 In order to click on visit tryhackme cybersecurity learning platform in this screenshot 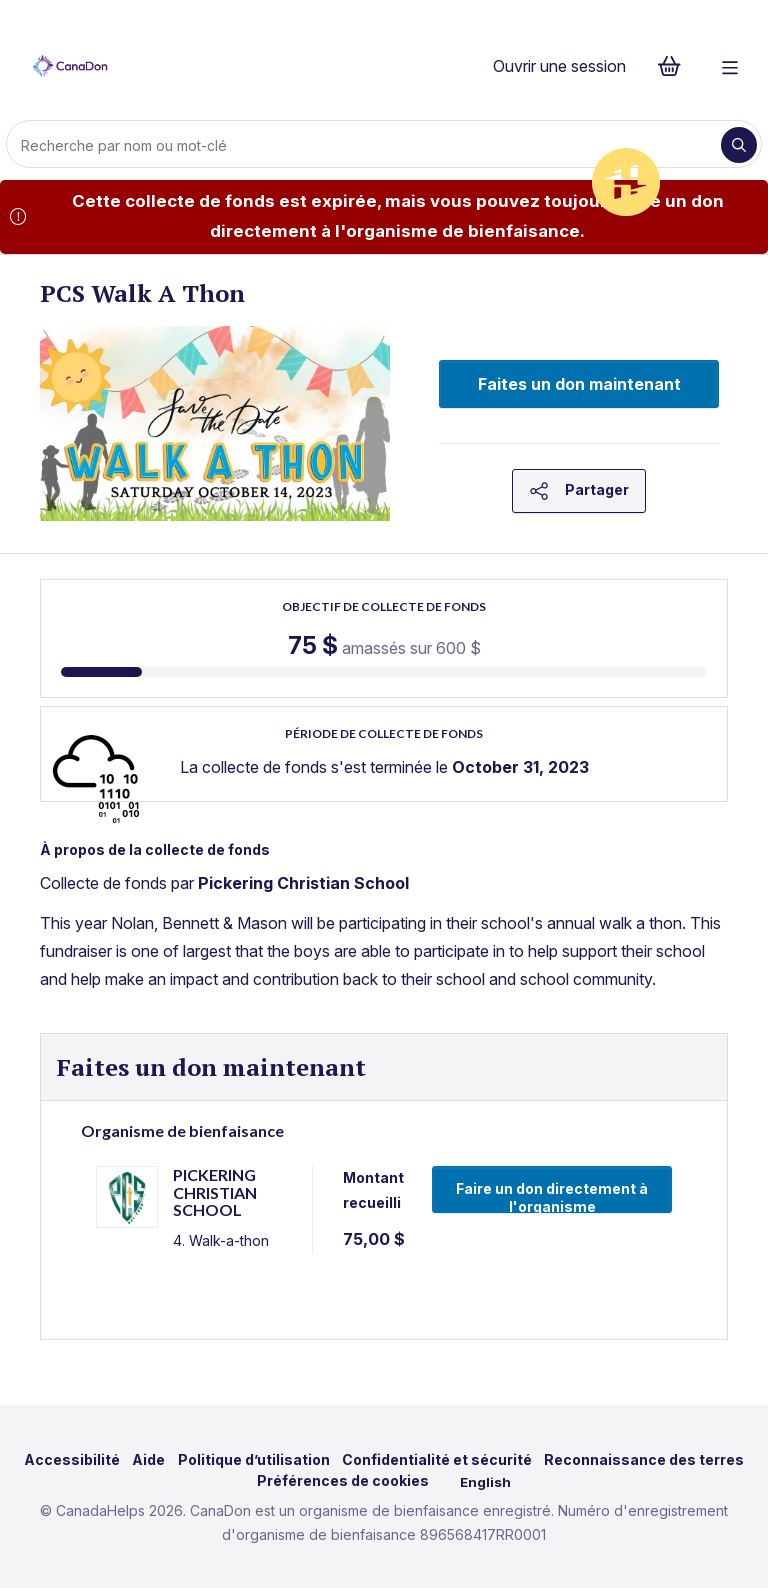, I will do `click(96, 779)`.